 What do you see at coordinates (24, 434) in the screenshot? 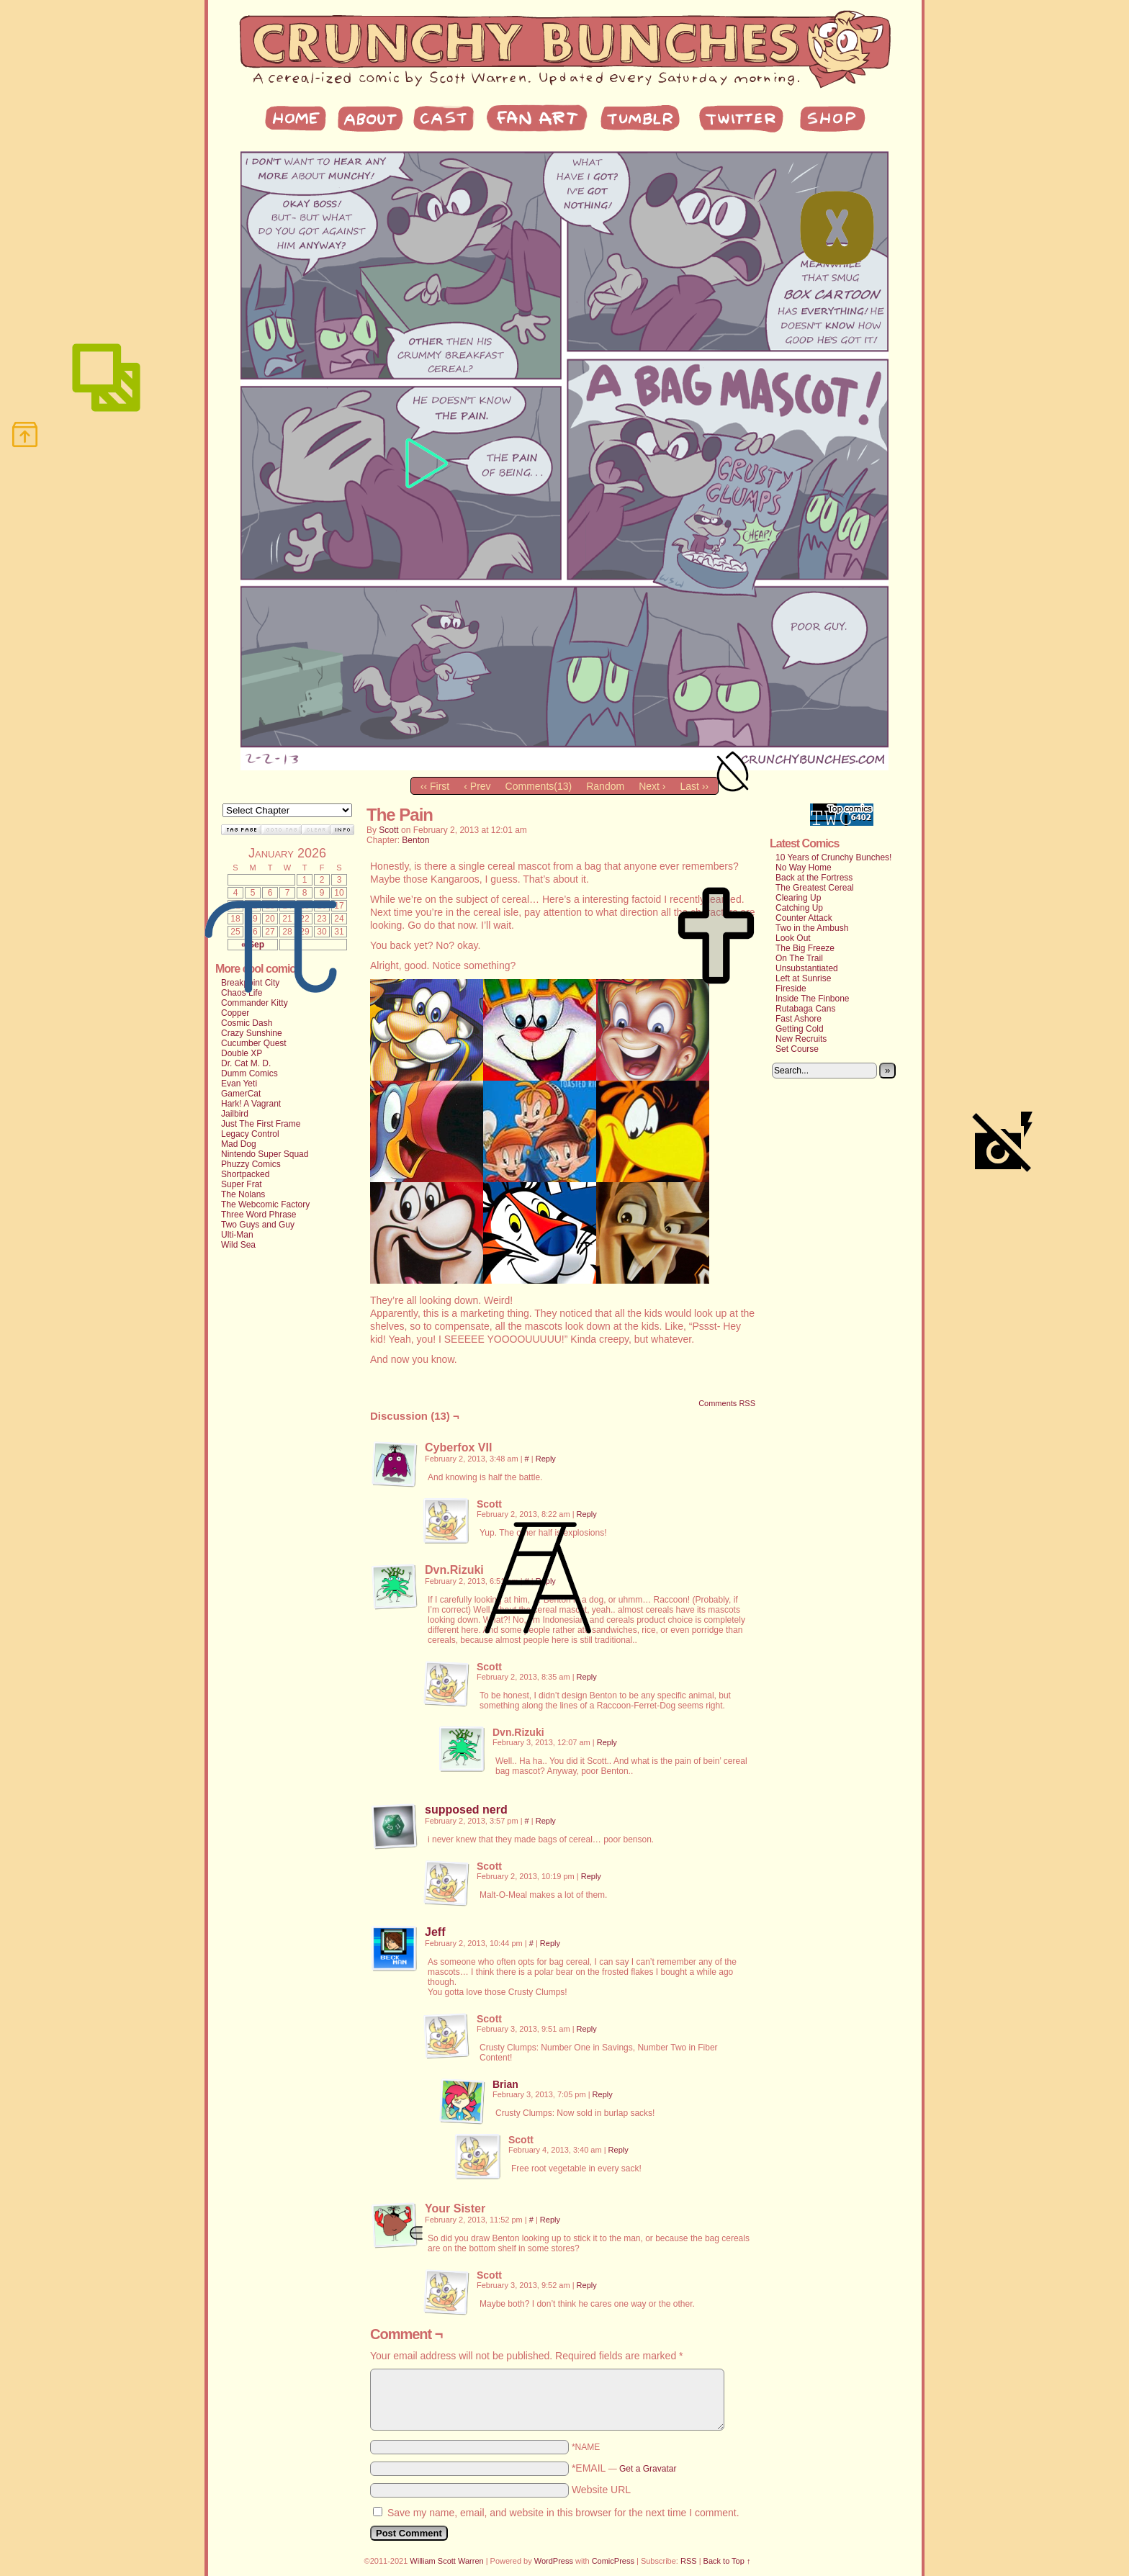
I see `upload or export a package` at bounding box center [24, 434].